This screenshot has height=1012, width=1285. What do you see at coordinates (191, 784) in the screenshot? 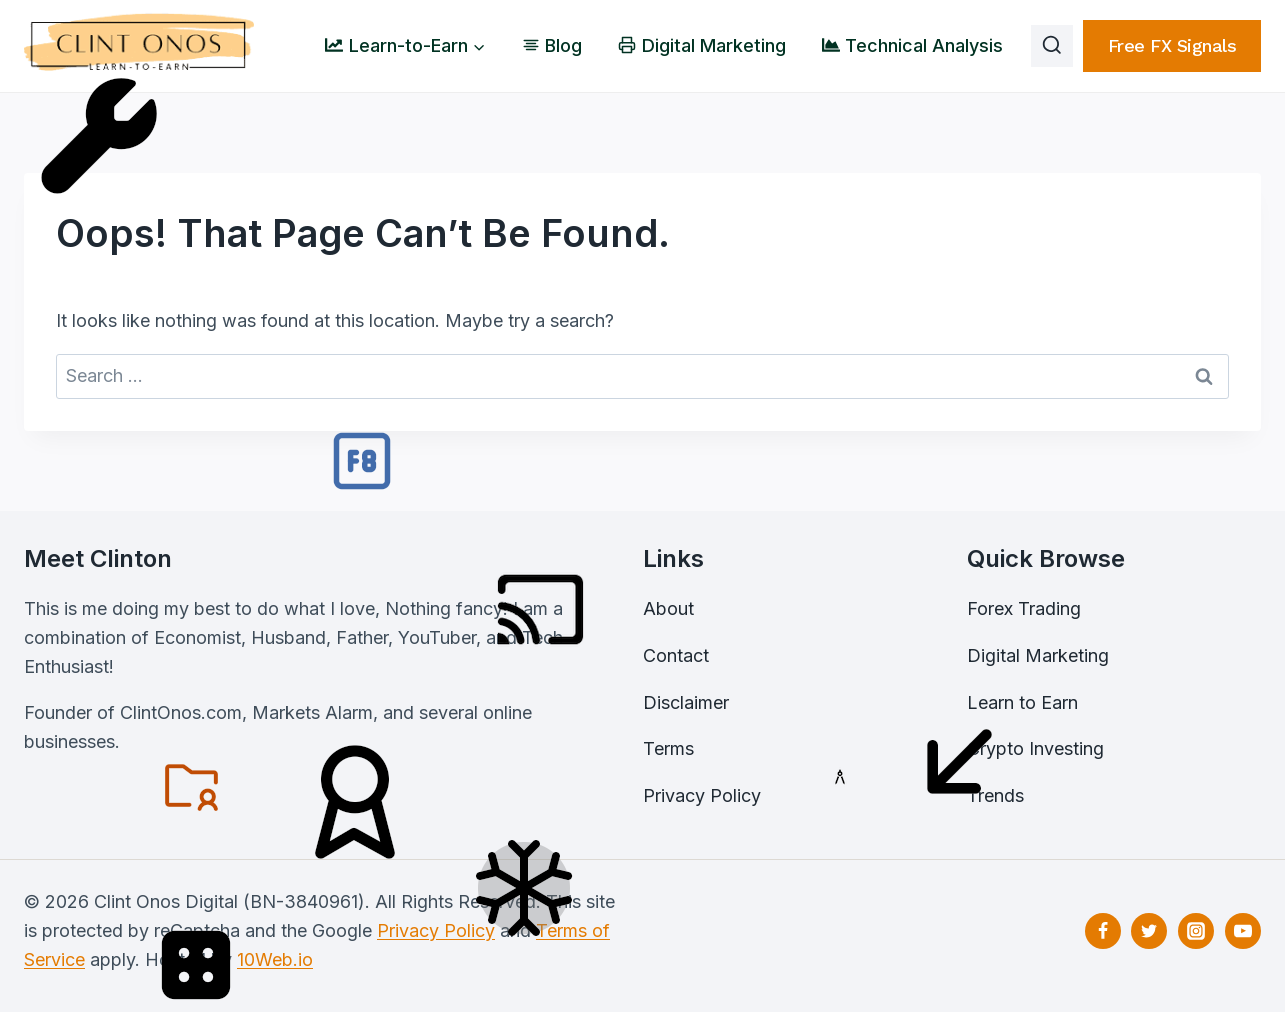
I see `access user profile folder` at bounding box center [191, 784].